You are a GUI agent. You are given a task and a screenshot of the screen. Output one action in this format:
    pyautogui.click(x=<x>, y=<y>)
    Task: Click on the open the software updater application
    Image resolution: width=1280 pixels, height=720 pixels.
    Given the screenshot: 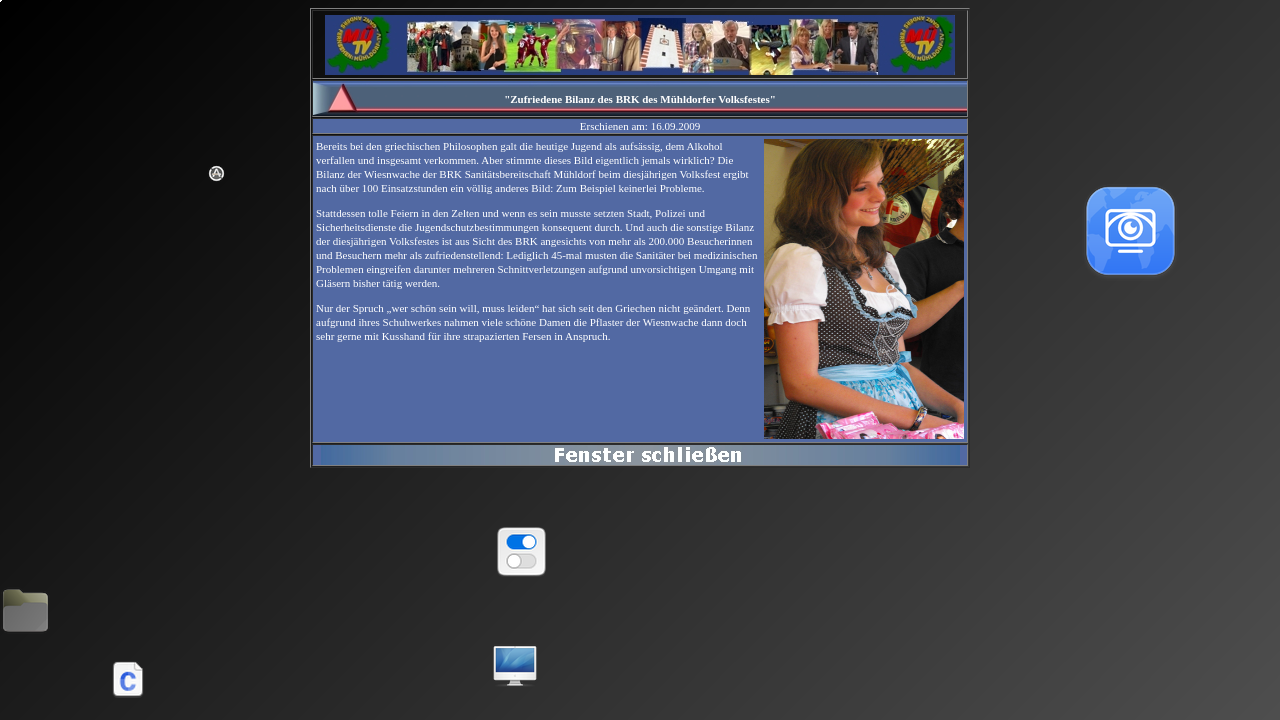 What is the action you would take?
    pyautogui.click(x=216, y=173)
    